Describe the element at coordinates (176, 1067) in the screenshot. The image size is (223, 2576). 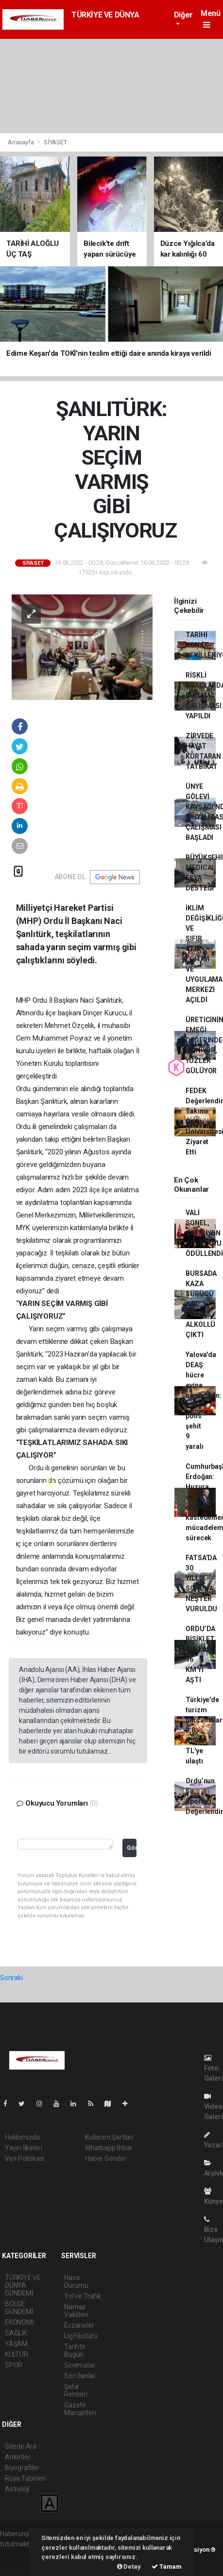
I see `indicates a keyboard shortcut or hotkey` at that location.